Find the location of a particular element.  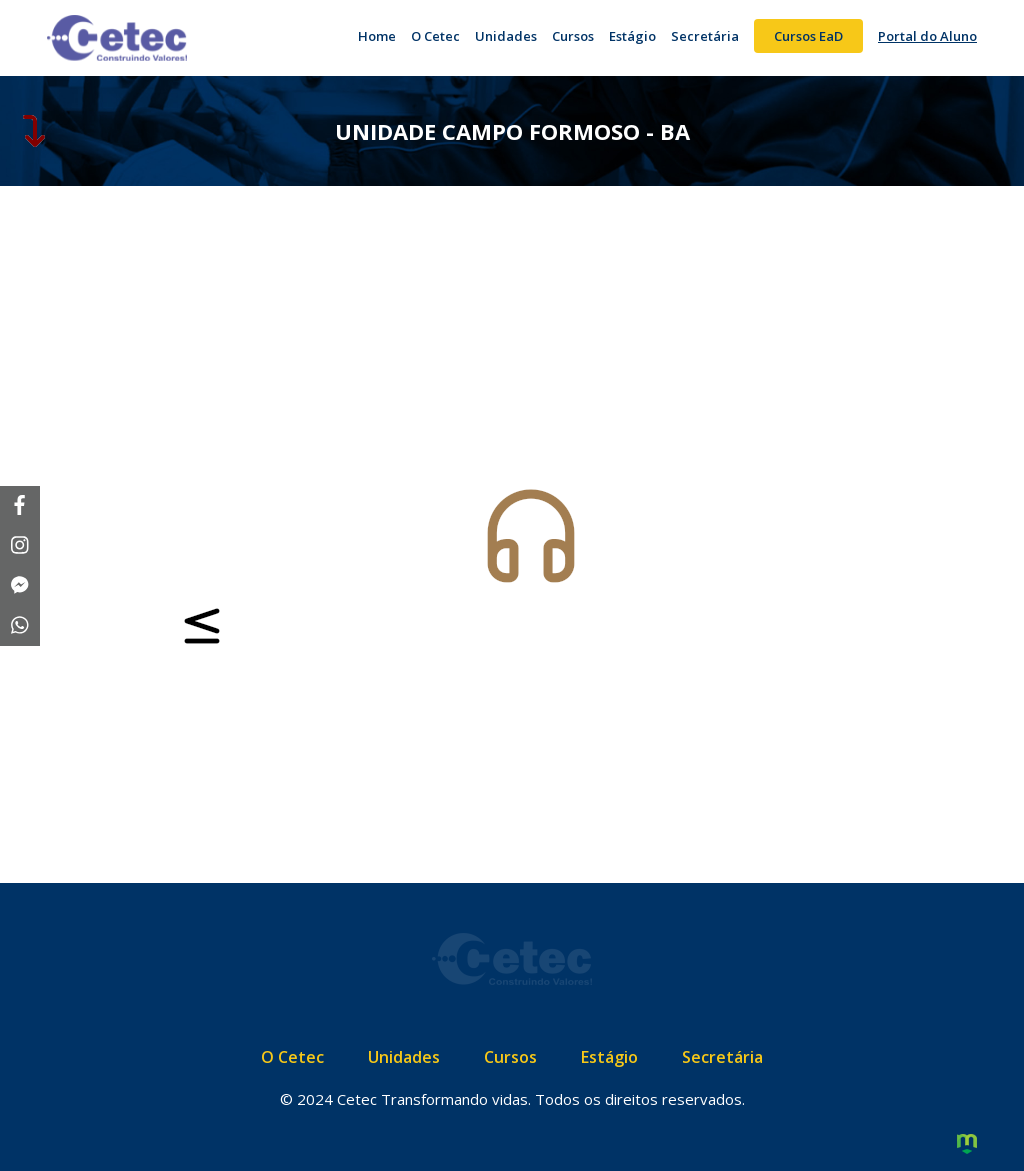

move item down in a list is located at coordinates (35, 131).